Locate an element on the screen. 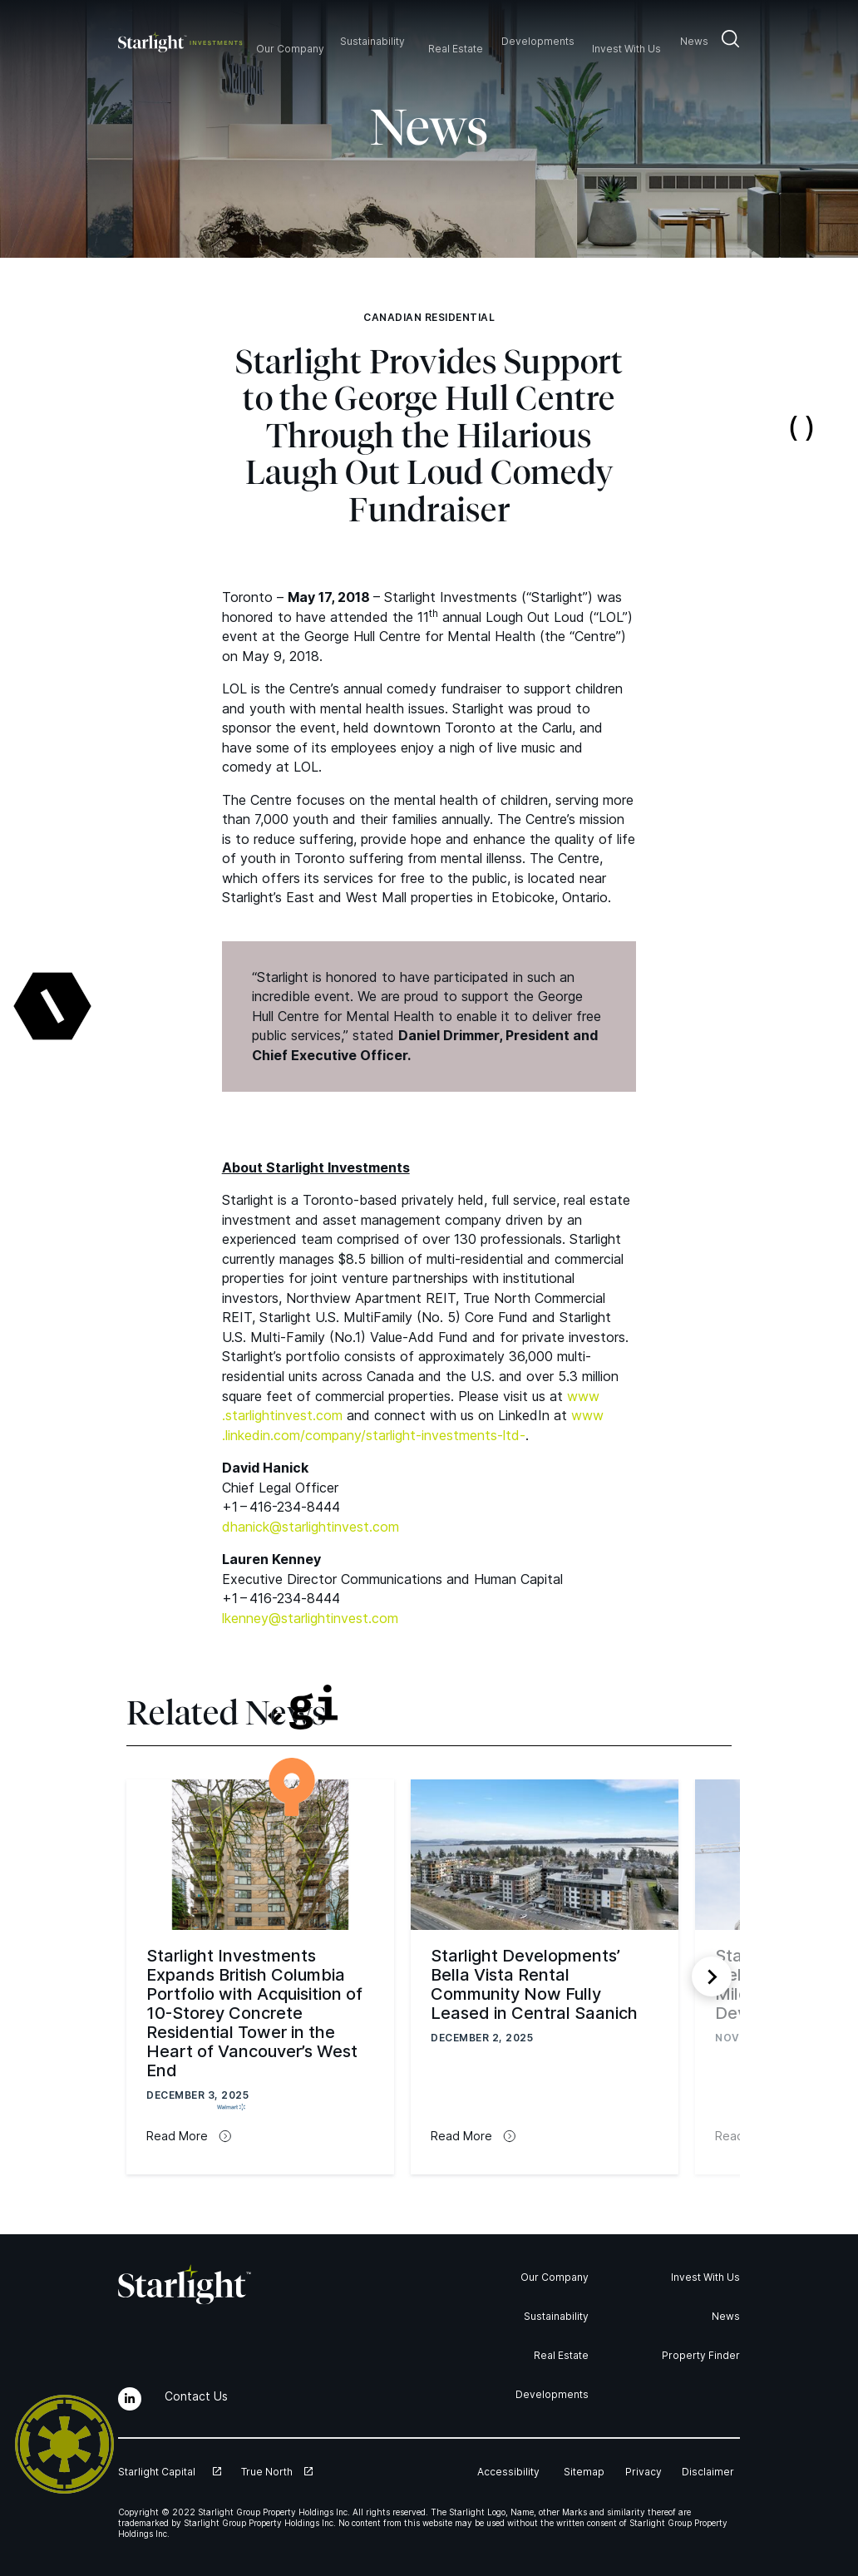 The width and height of the screenshot is (858, 2576). open sourcetree git client is located at coordinates (292, 1787).